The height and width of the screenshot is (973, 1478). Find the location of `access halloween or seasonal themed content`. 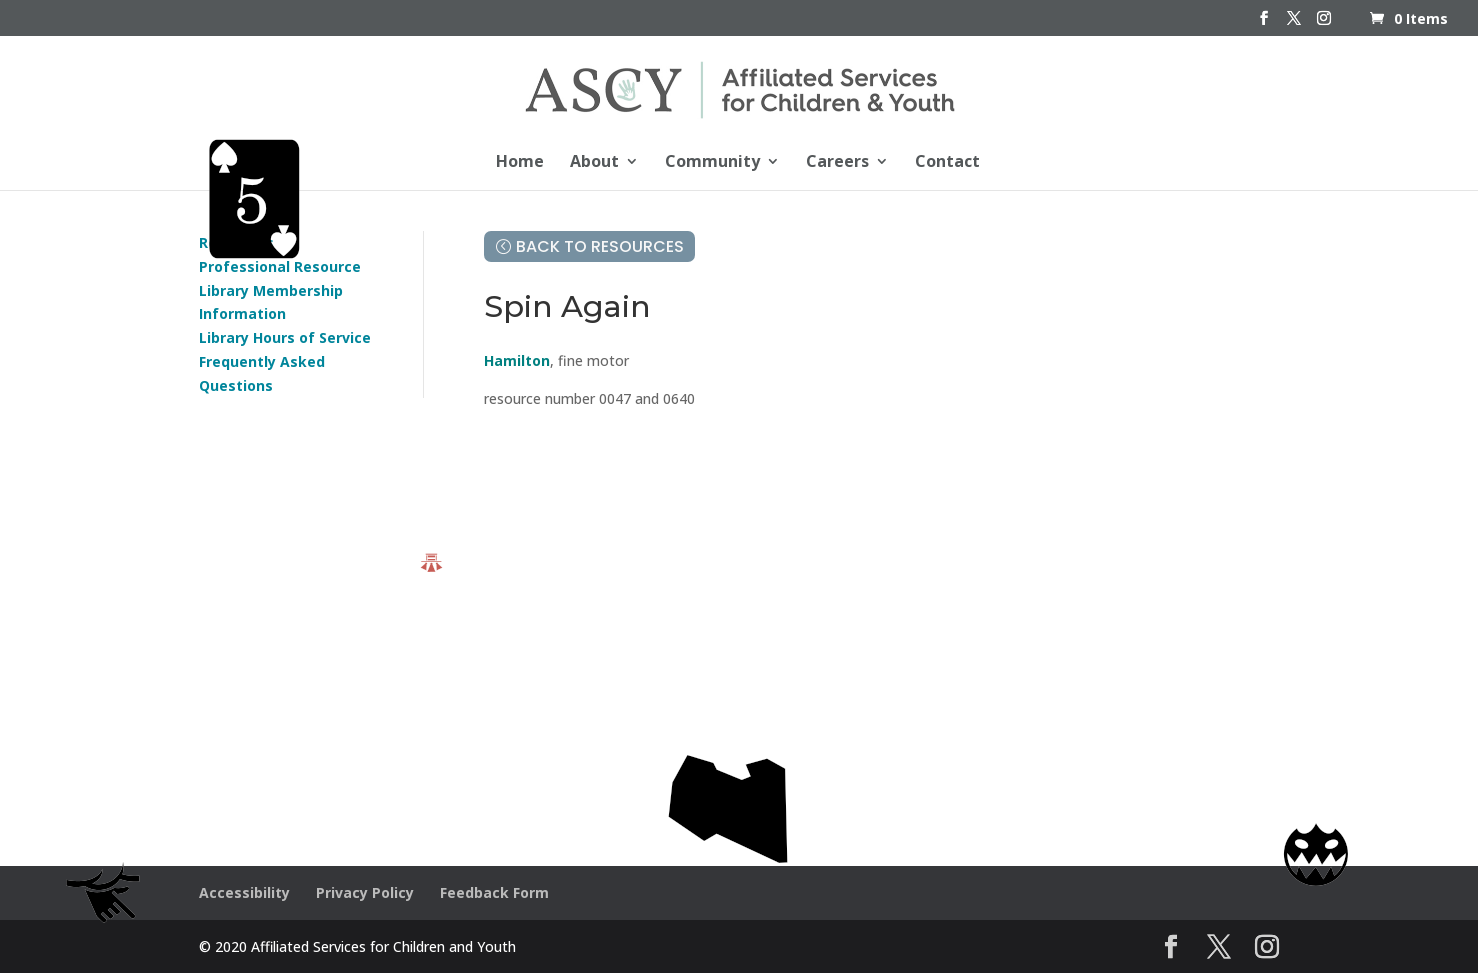

access halloween or seasonal themed content is located at coordinates (1316, 856).